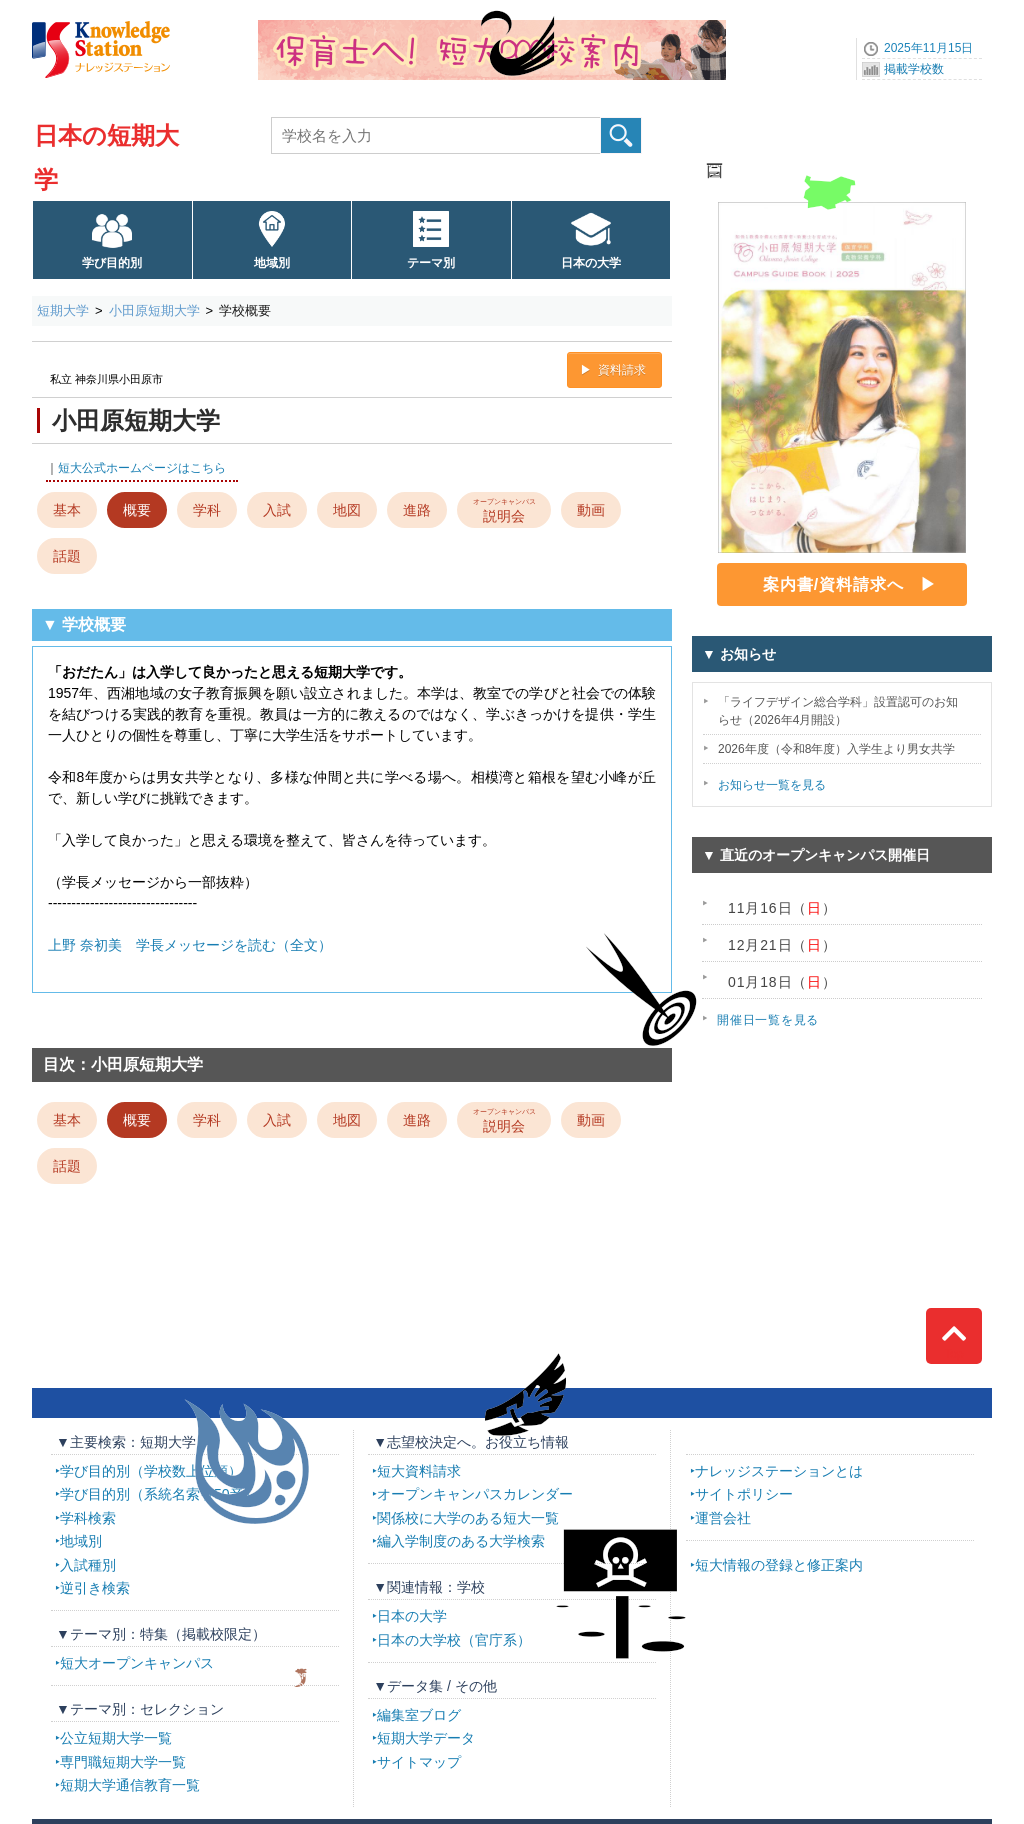  Describe the element at coordinates (518, 40) in the screenshot. I see `swan or bird-themed game element` at that location.